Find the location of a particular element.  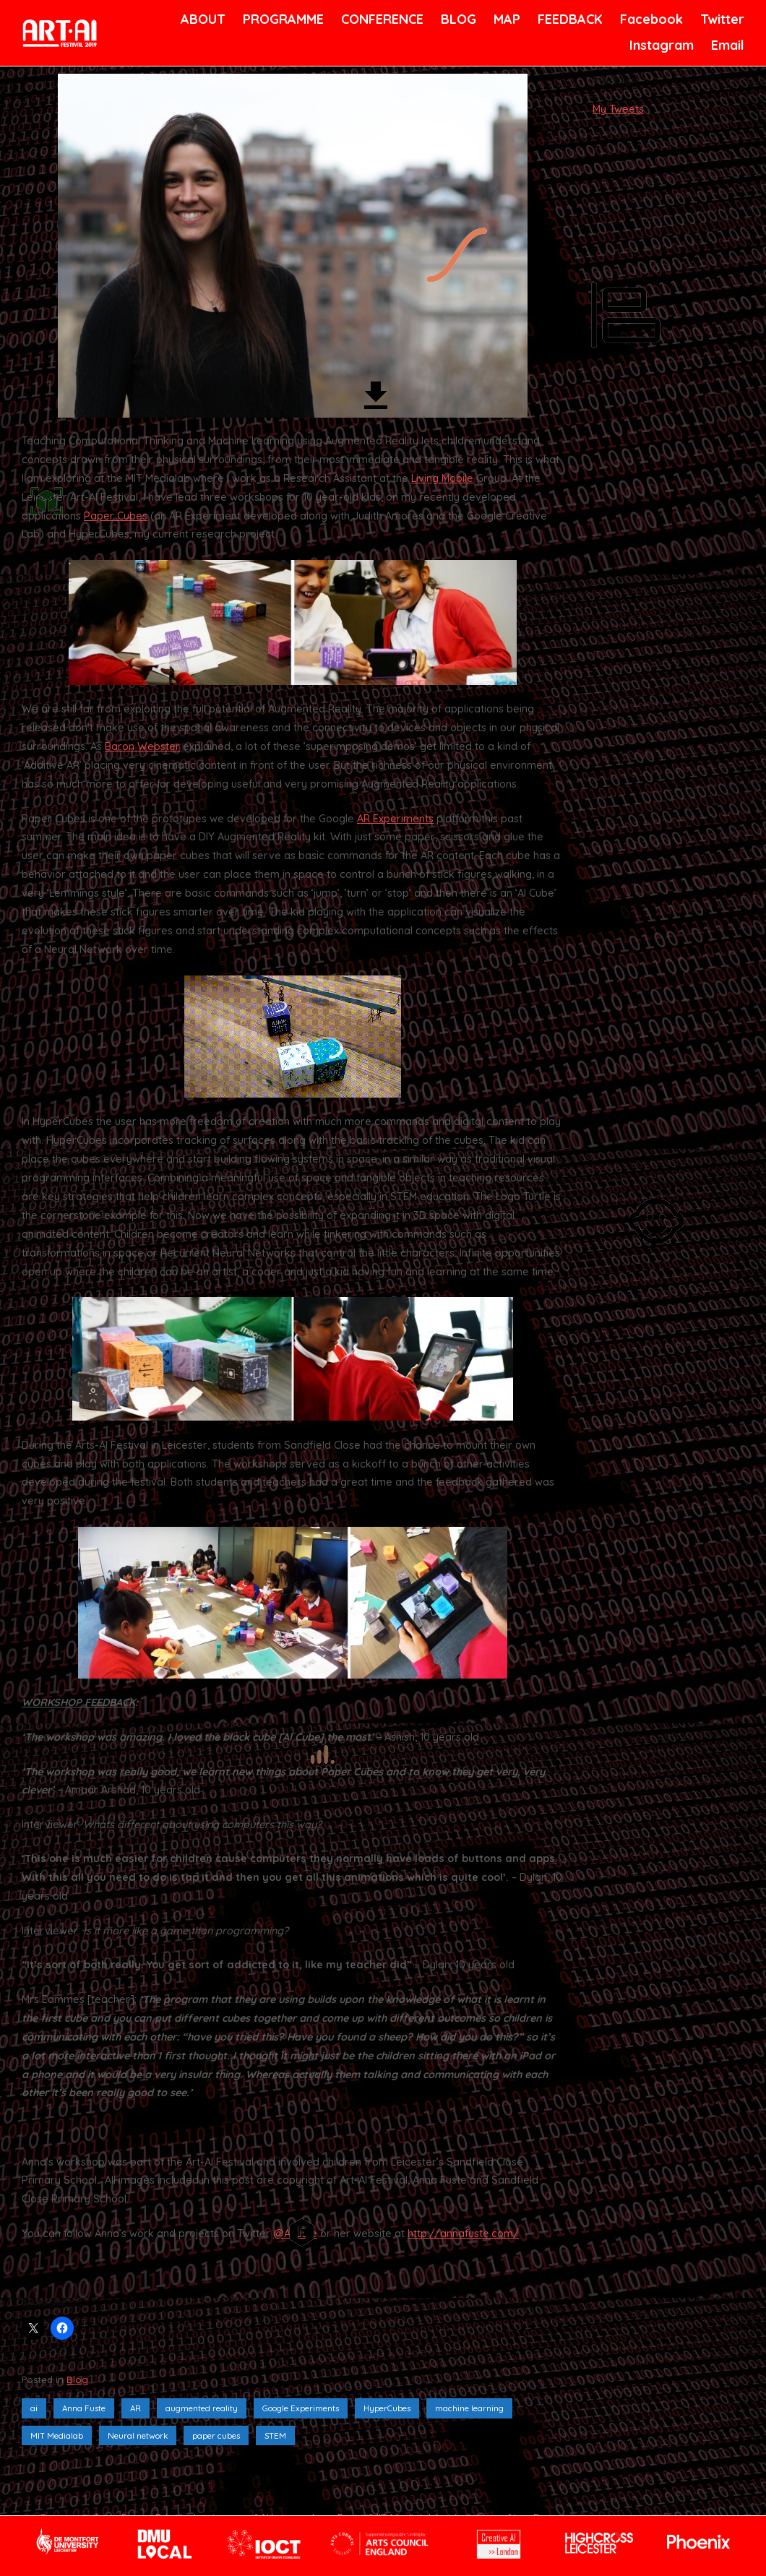

align text to the left is located at coordinates (624, 315).